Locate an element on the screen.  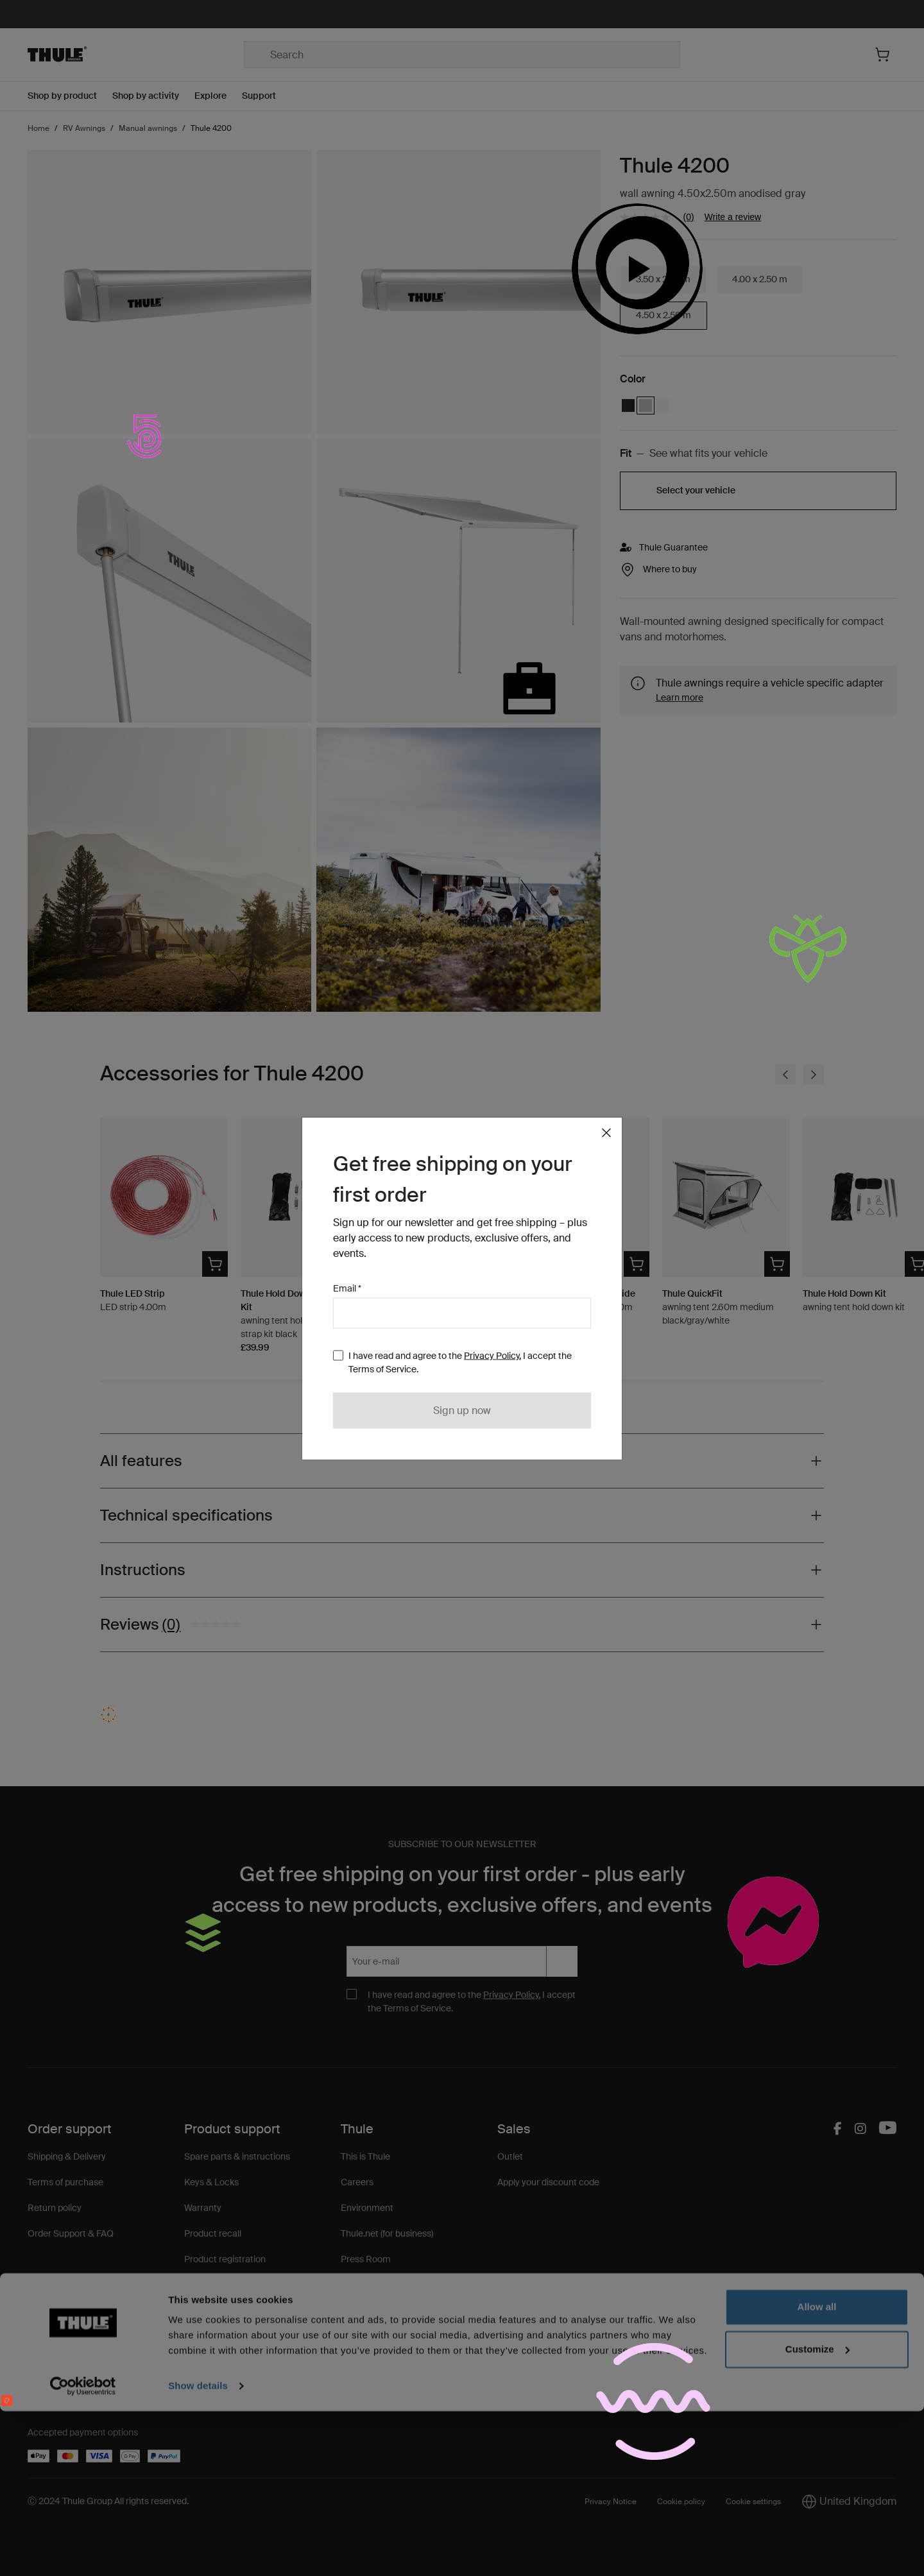
open the Pexels app or website is located at coordinates (6, 2400).